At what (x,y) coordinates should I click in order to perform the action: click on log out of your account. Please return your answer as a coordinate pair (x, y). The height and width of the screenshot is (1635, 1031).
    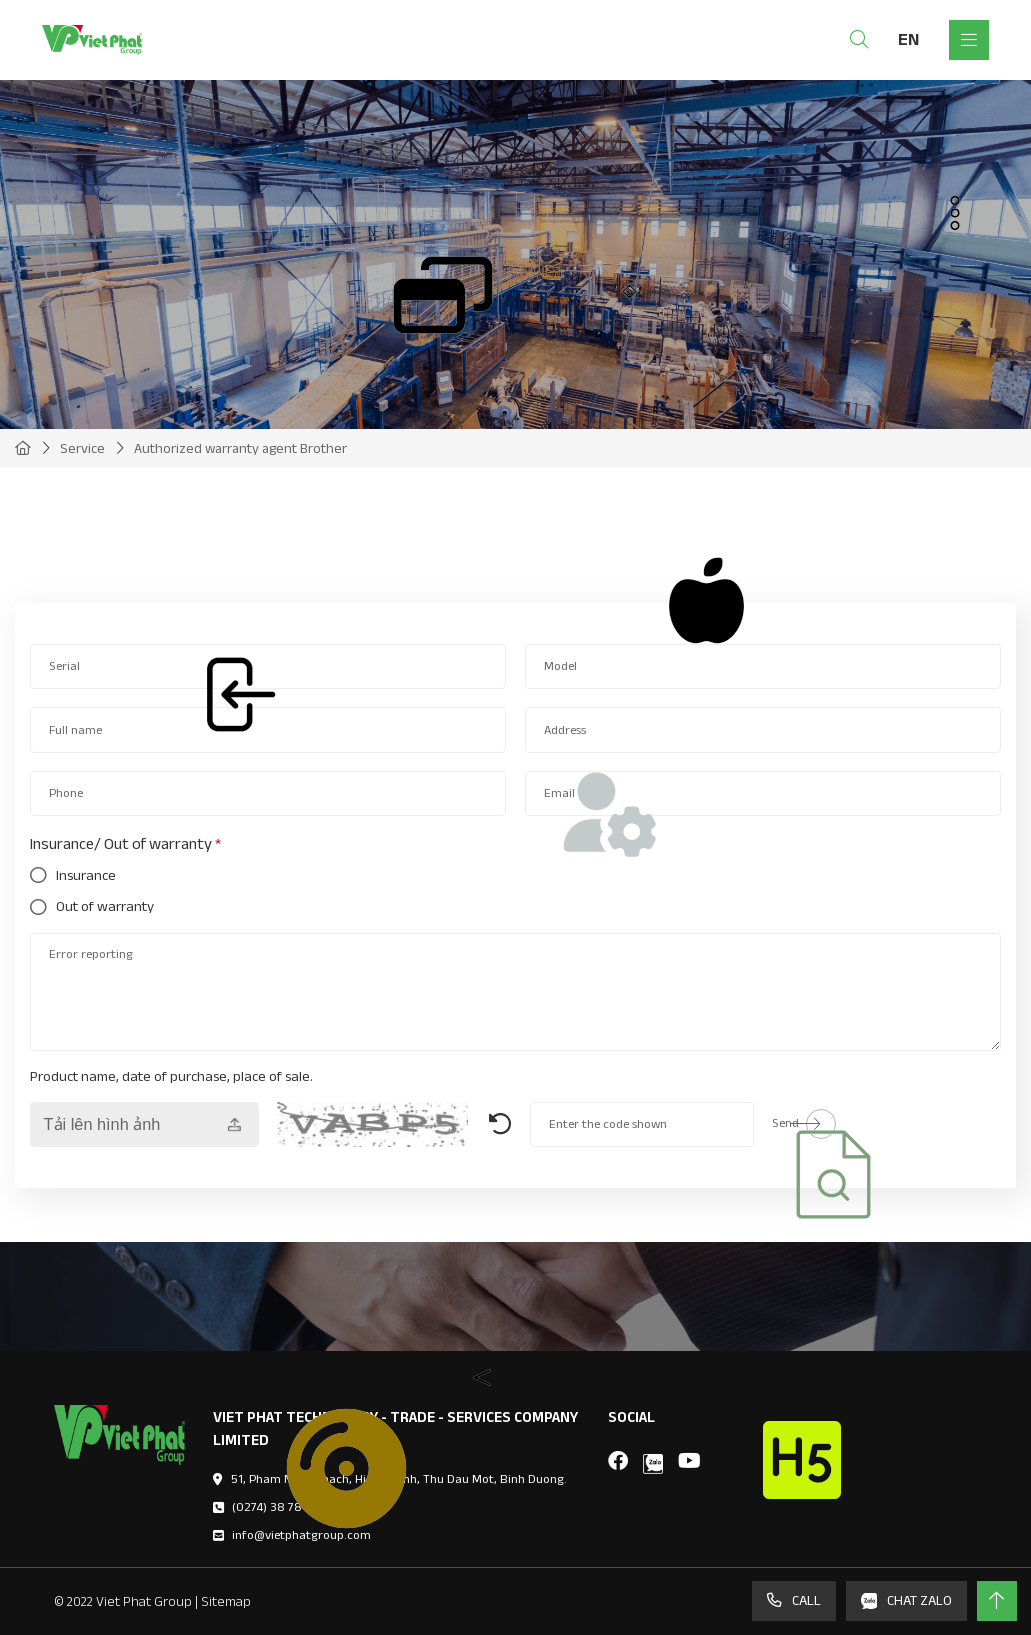
    Looking at the image, I should click on (235, 694).